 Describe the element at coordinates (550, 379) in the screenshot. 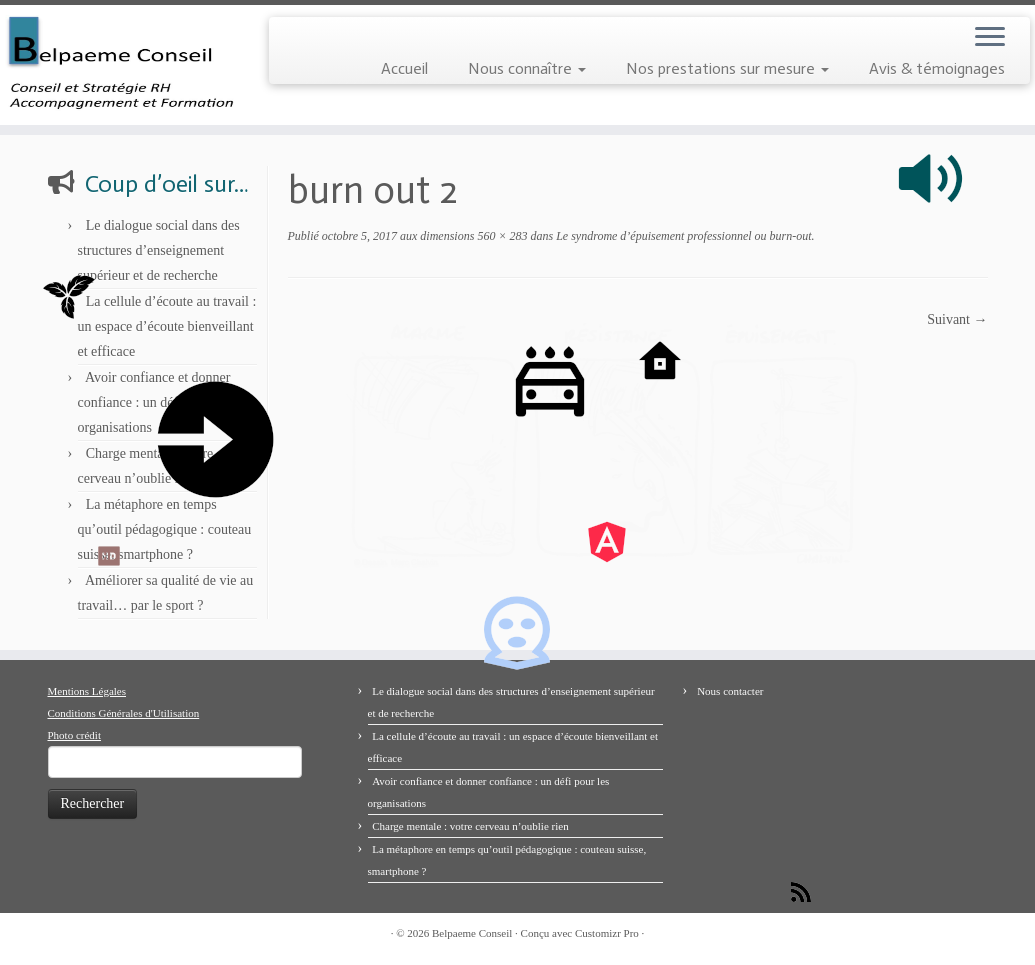

I see `find nearby car wash locations` at that location.